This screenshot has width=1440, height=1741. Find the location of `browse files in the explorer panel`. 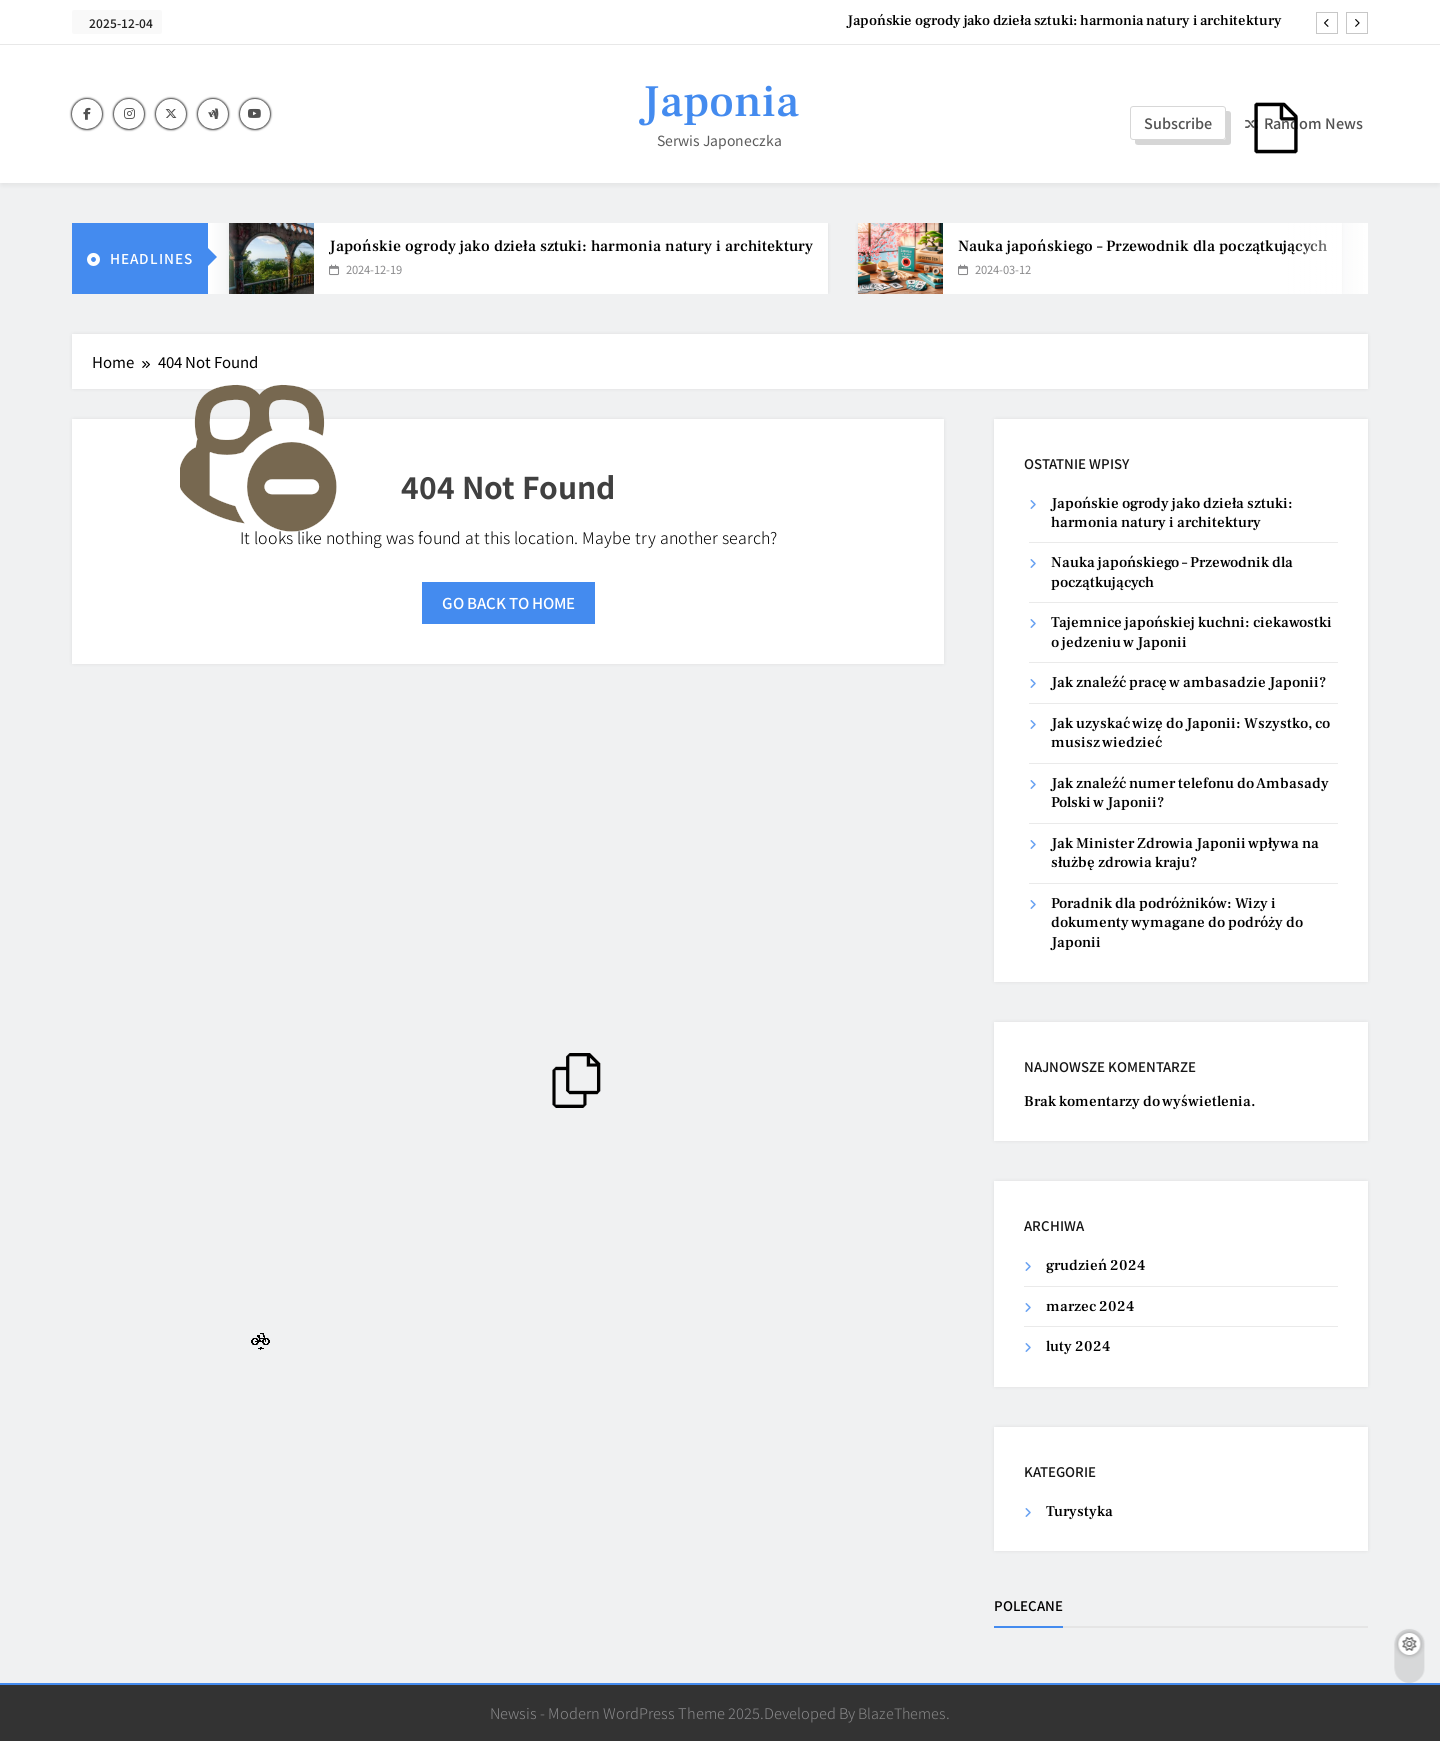

browse files in the explorer panel is located at coordinates (577, 1080).